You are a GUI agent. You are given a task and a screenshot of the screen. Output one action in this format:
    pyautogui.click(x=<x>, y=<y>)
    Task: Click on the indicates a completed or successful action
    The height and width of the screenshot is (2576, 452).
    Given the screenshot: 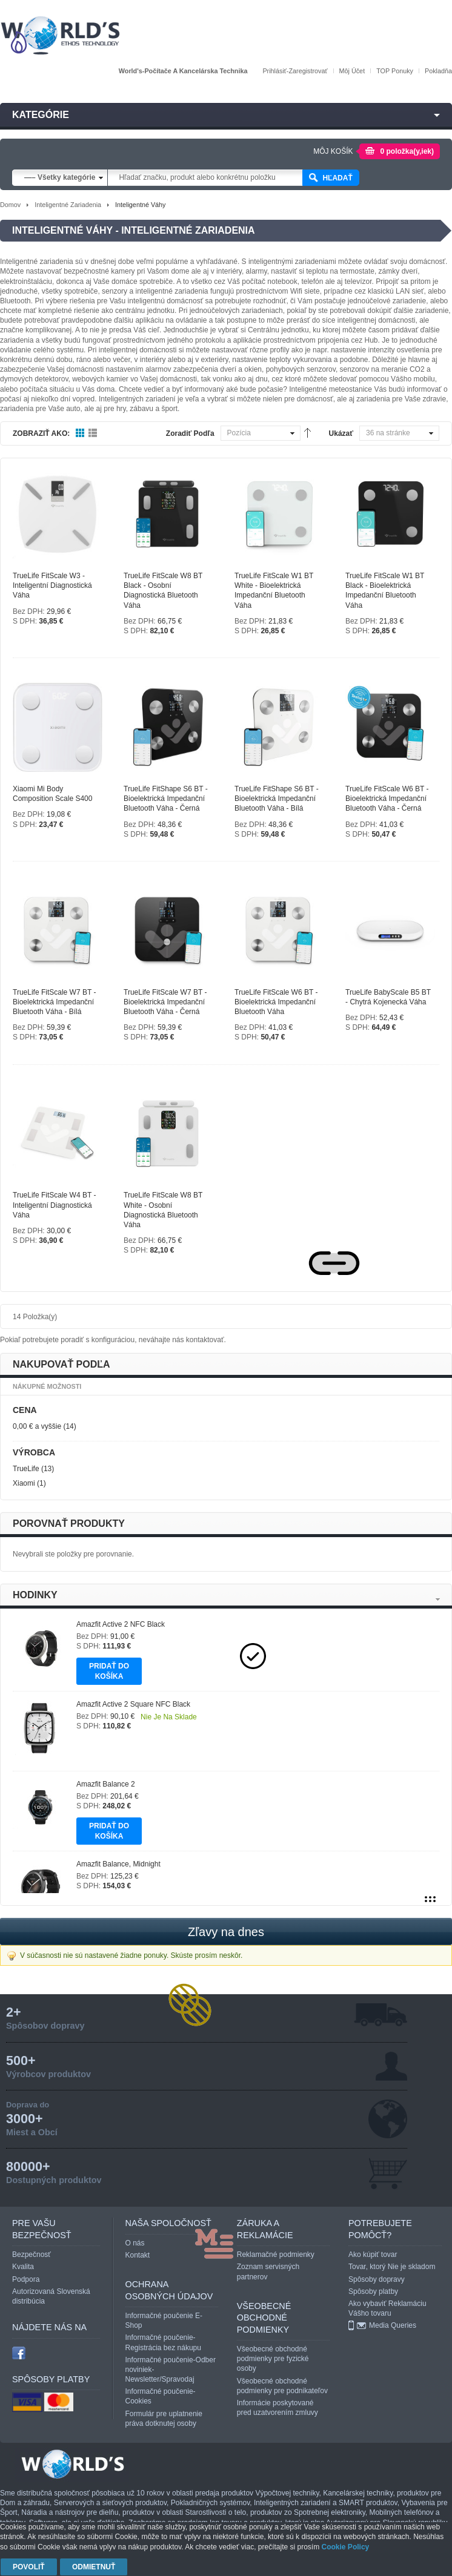 What is the action you would take?
    pyautogui.click(x=253, y=1656)
    